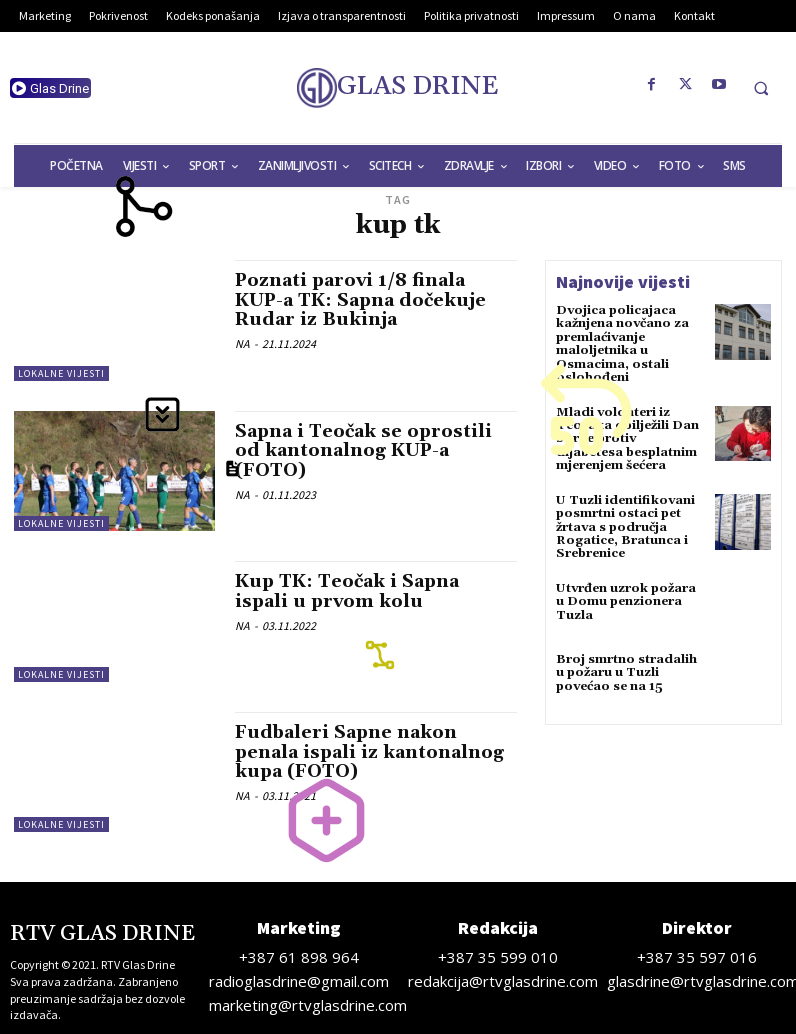  I want to click on collapse or minimize content section, so click(162, 414).